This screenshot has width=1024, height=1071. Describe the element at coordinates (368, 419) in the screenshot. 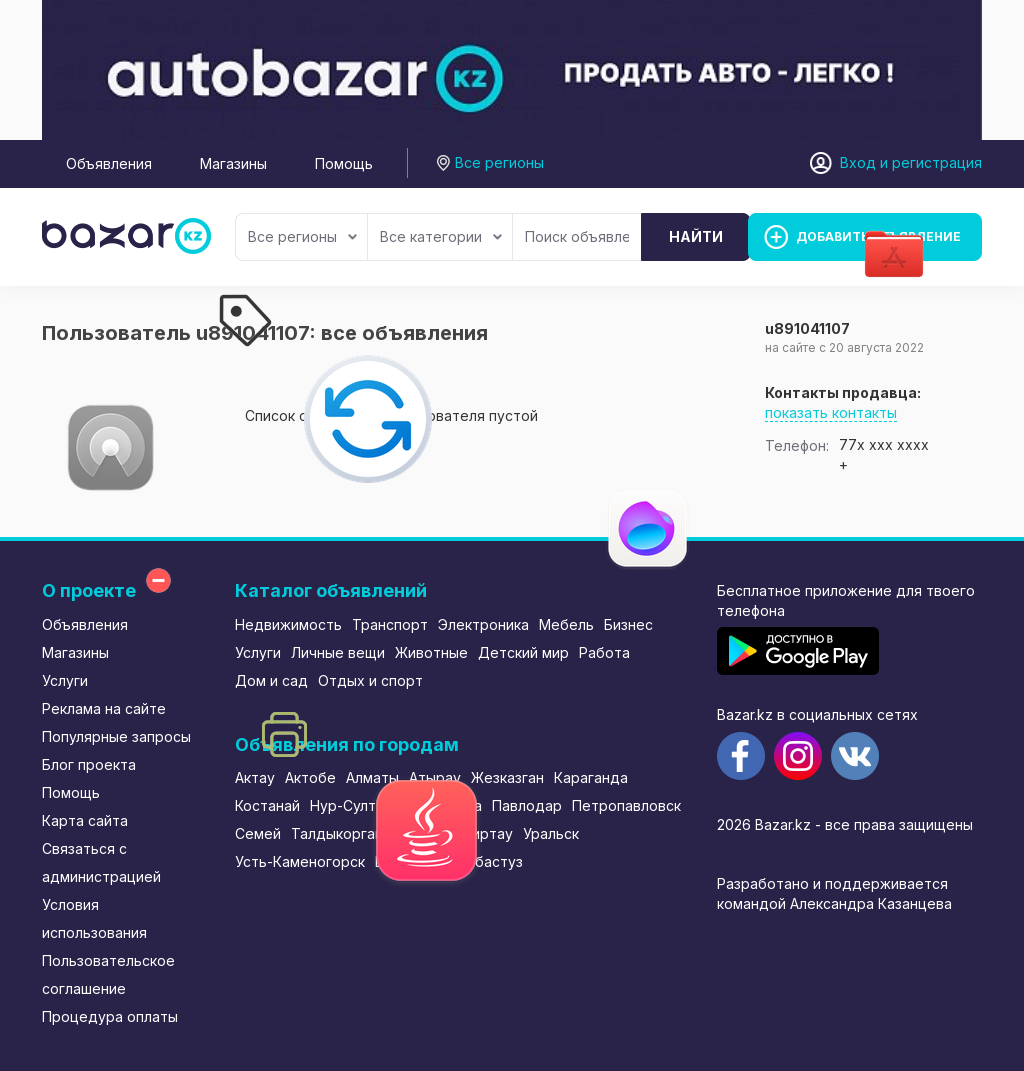

I see `indicates sync or refresh in progress` at that location.